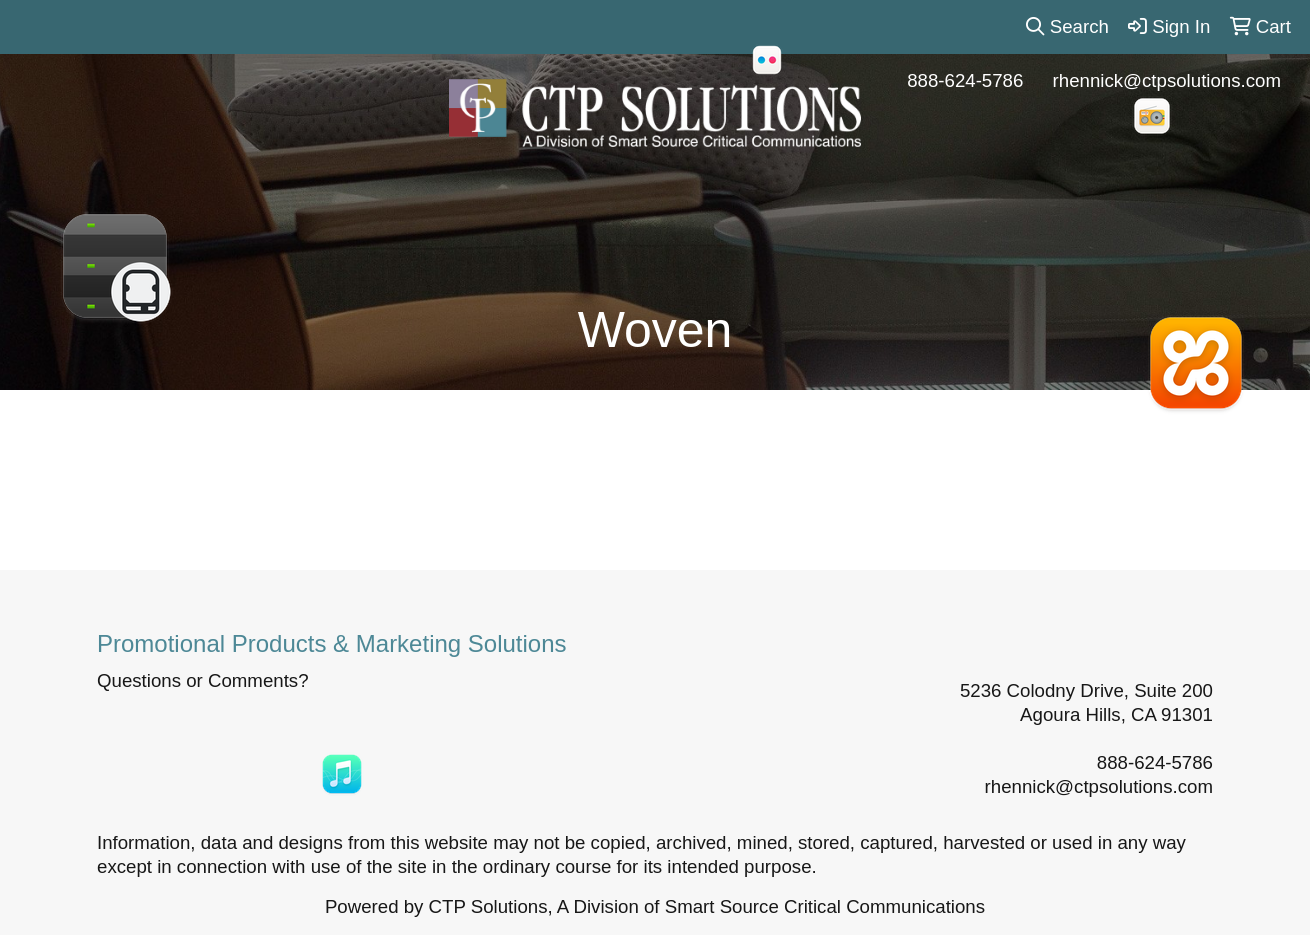 Image resolution: width=1310 pixels, height=935 pixels. I want to click on configure iscsi storage server settings, so click(115, 266).